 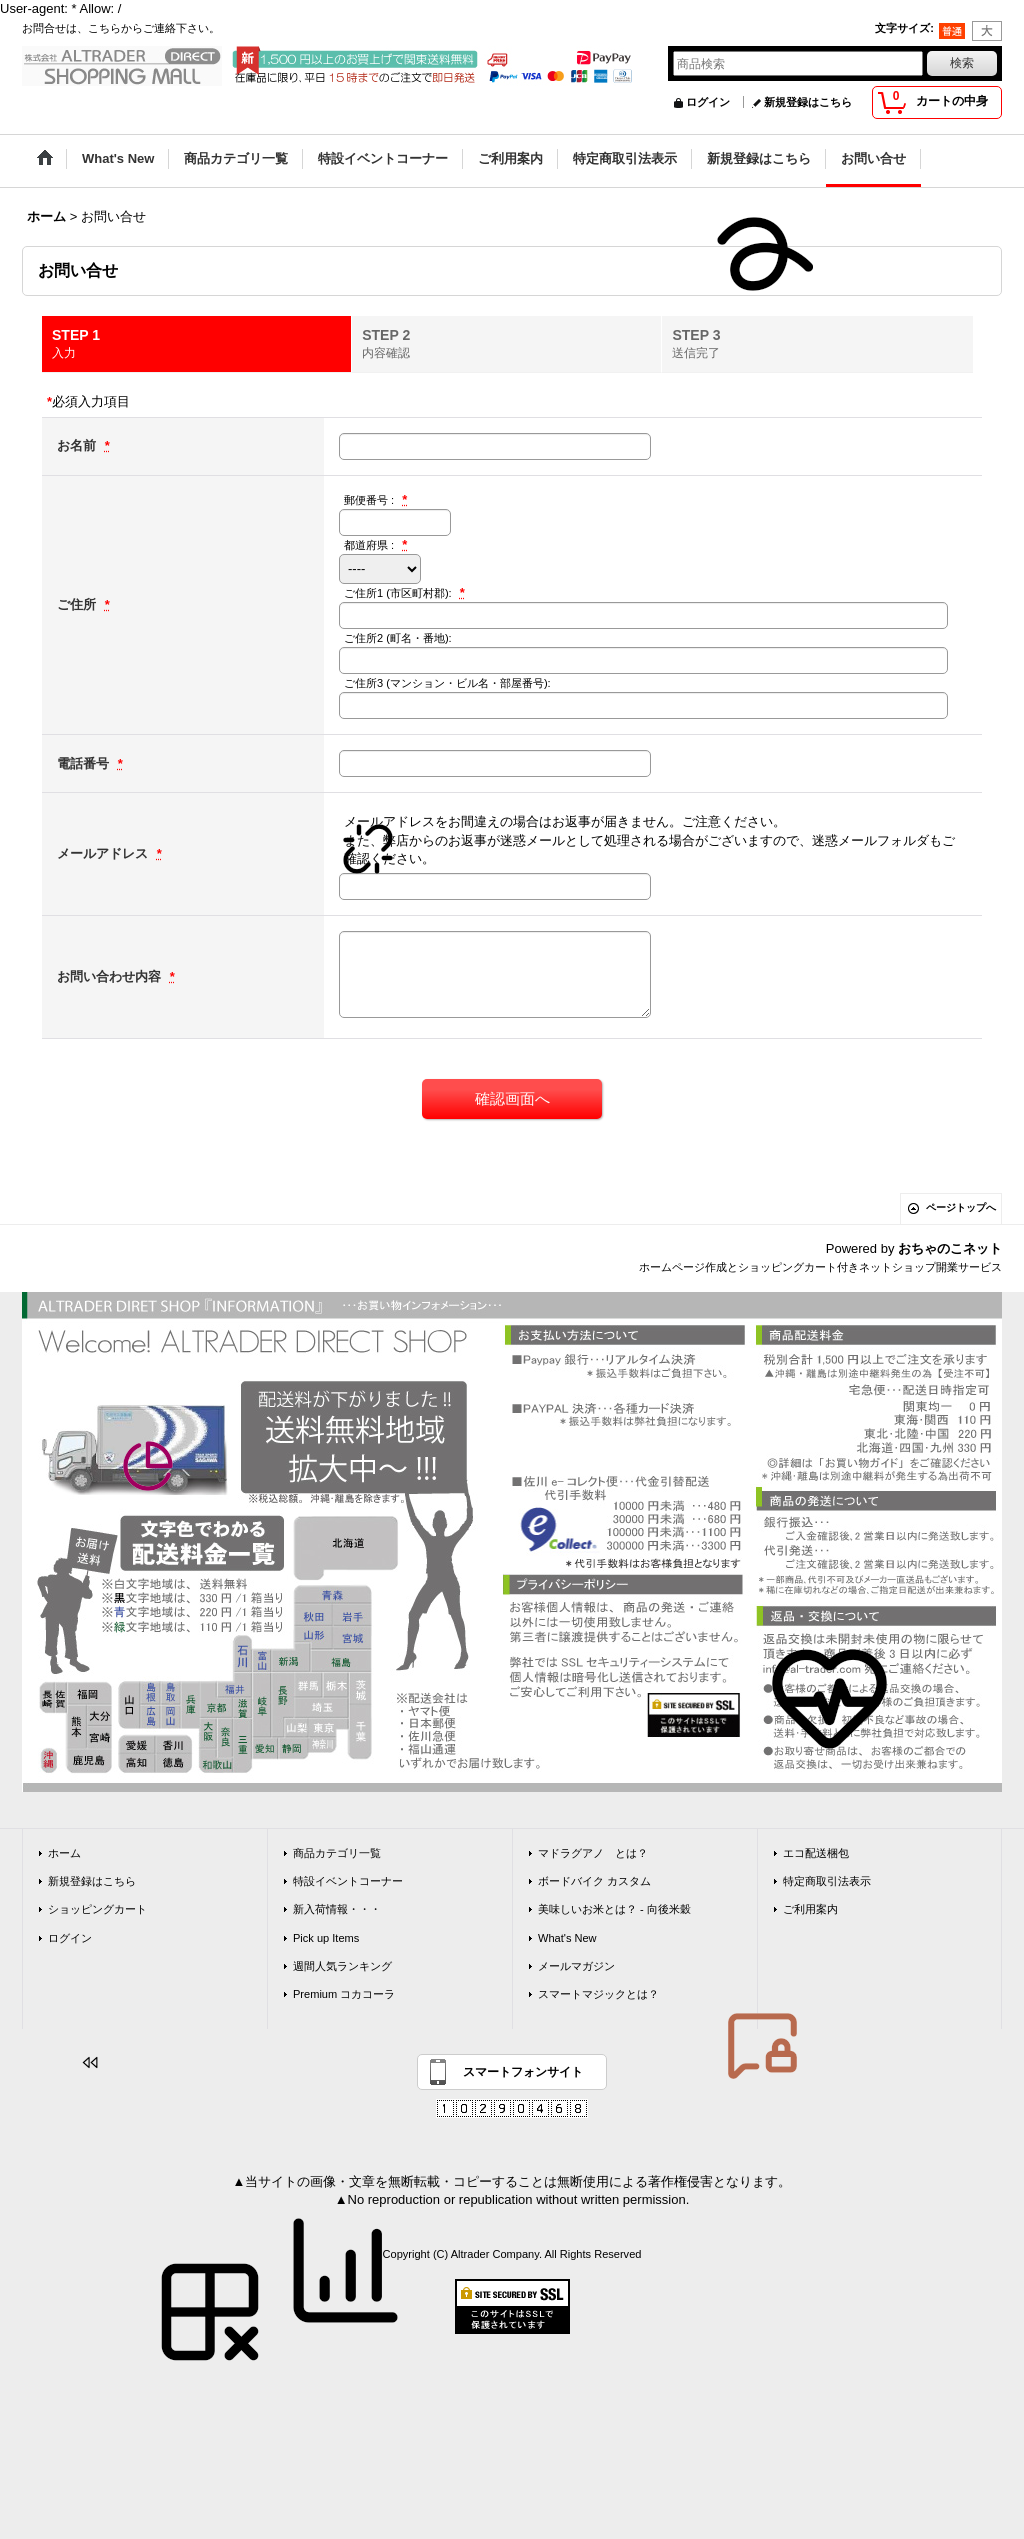 I want to click on remove or break a link connection, so click(x=368, y=849).